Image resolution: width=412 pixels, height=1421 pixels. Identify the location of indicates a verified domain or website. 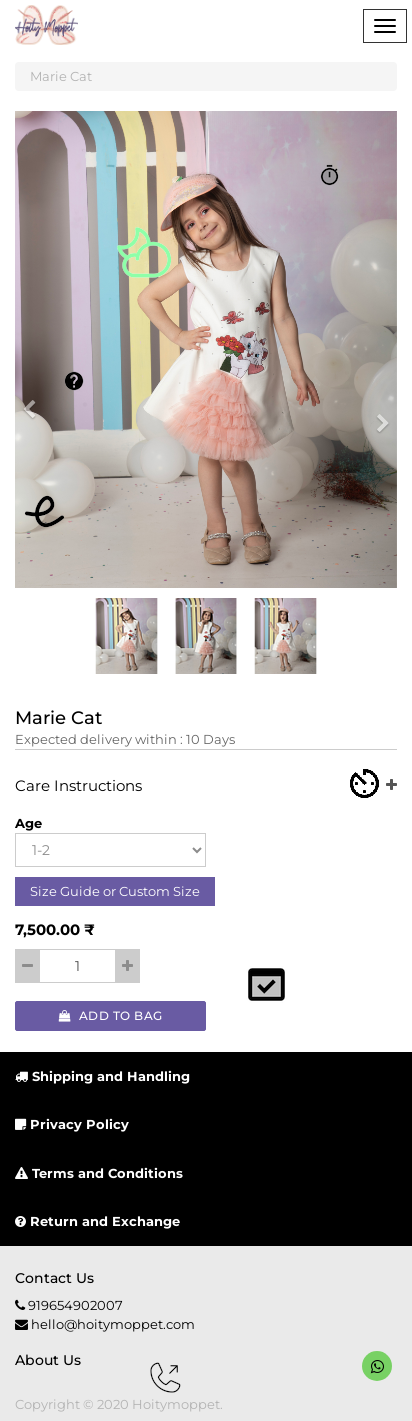
(266, 984).